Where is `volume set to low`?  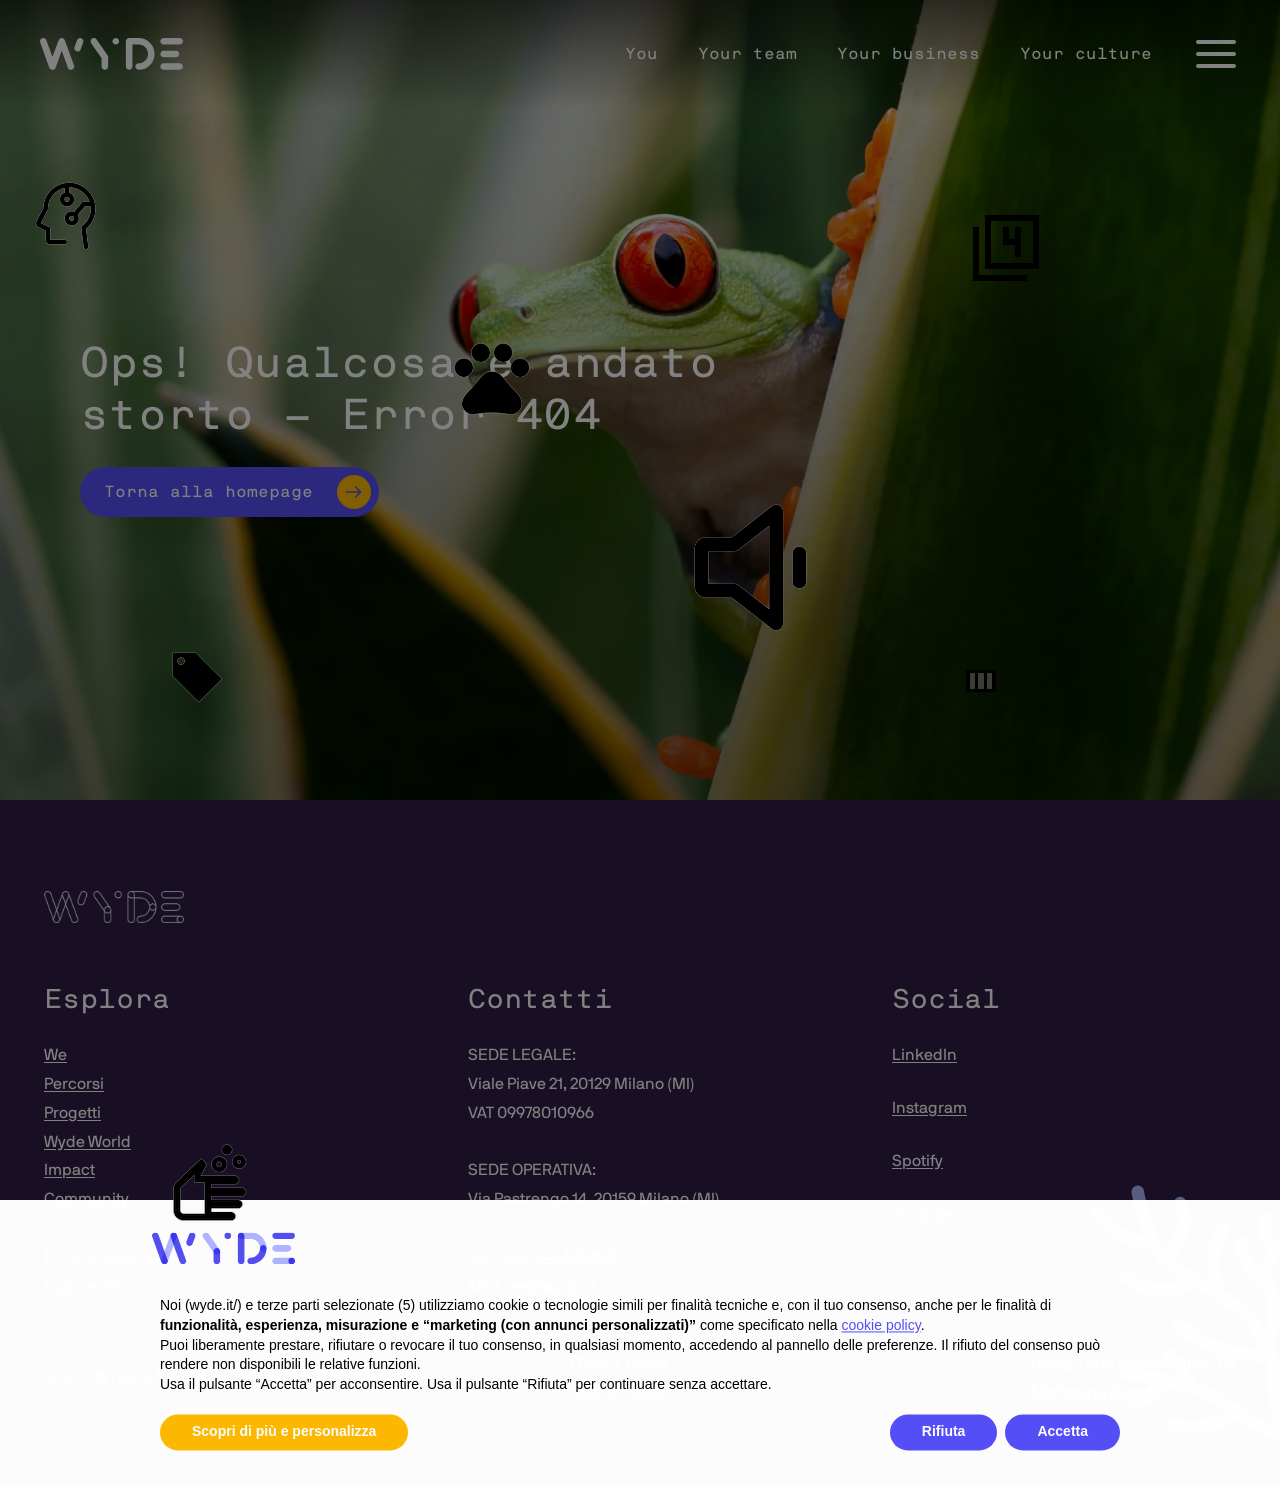
volume set to low is located at coordinates (757, 567).